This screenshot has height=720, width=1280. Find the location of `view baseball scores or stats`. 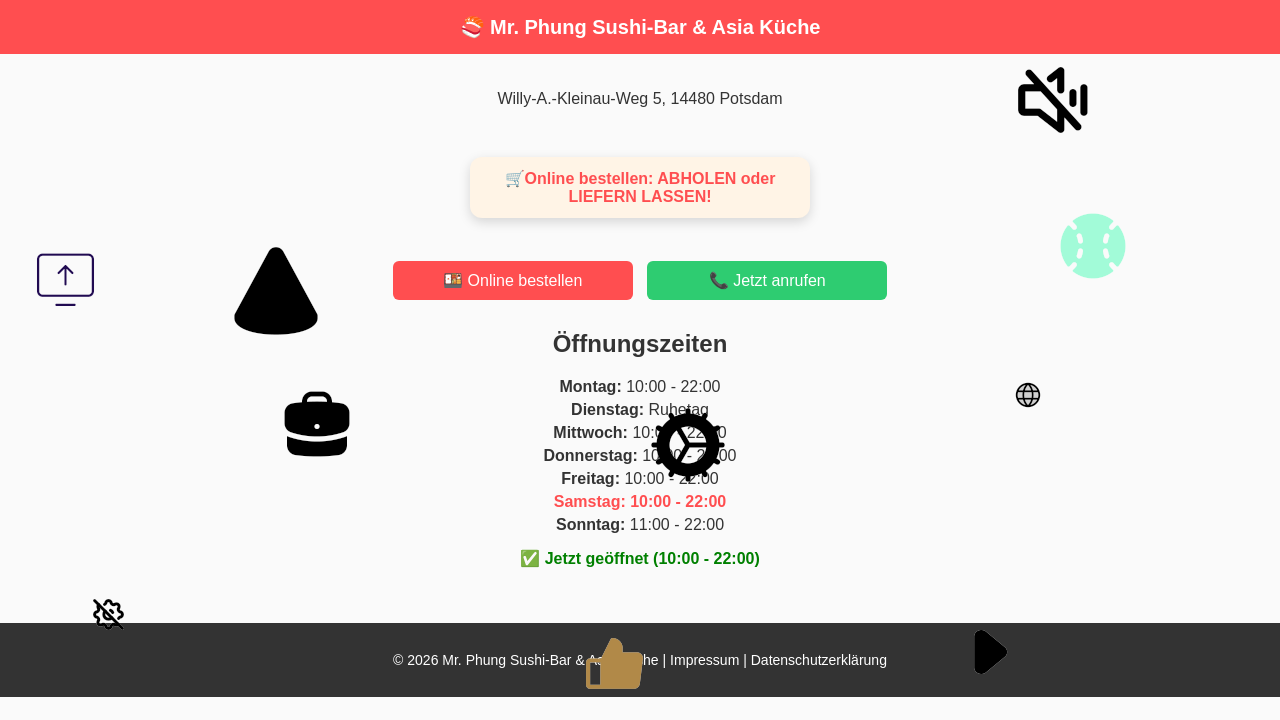

view baseball scores or stats is located at coordinates (1093, 246).